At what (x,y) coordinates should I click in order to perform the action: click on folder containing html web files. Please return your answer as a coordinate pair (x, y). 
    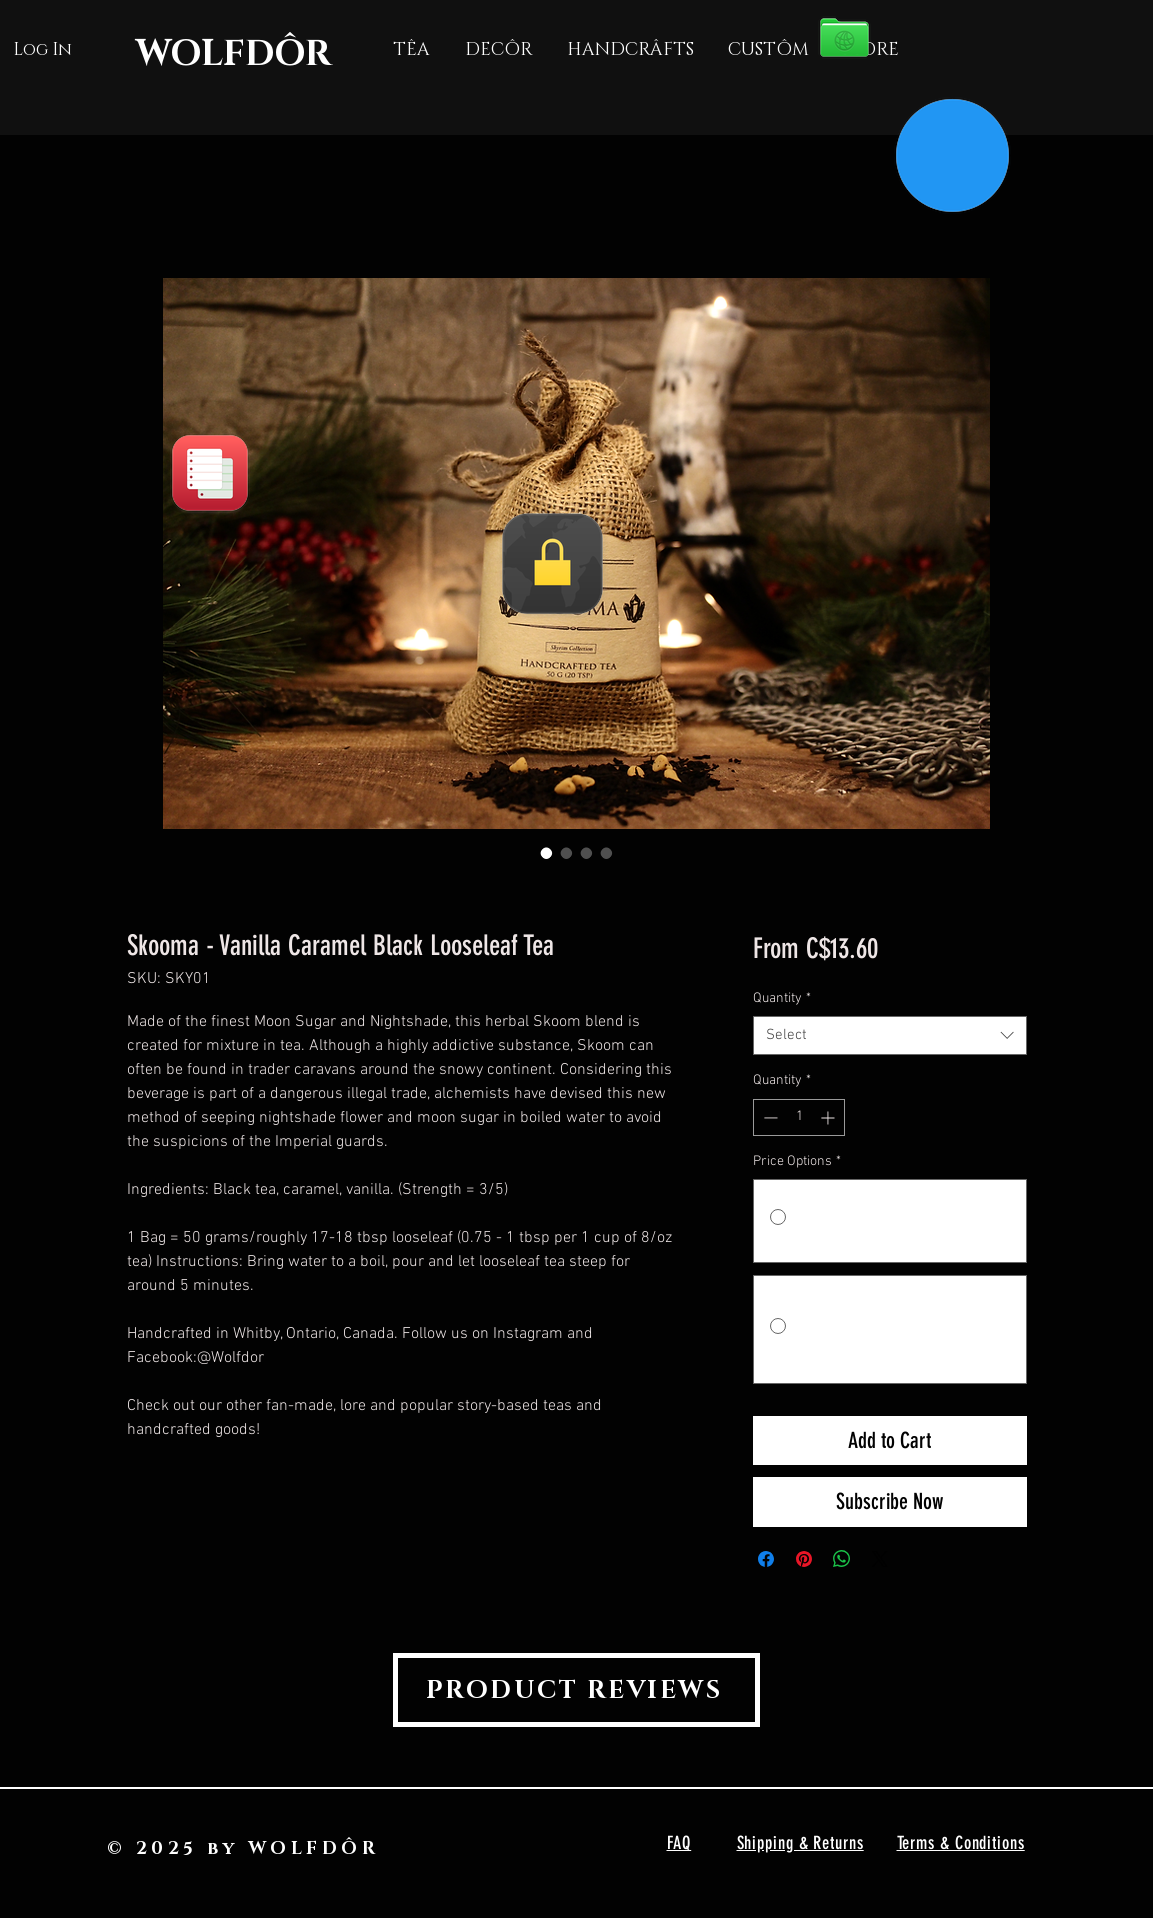
    Looking at the image, I should click on (844, 37).